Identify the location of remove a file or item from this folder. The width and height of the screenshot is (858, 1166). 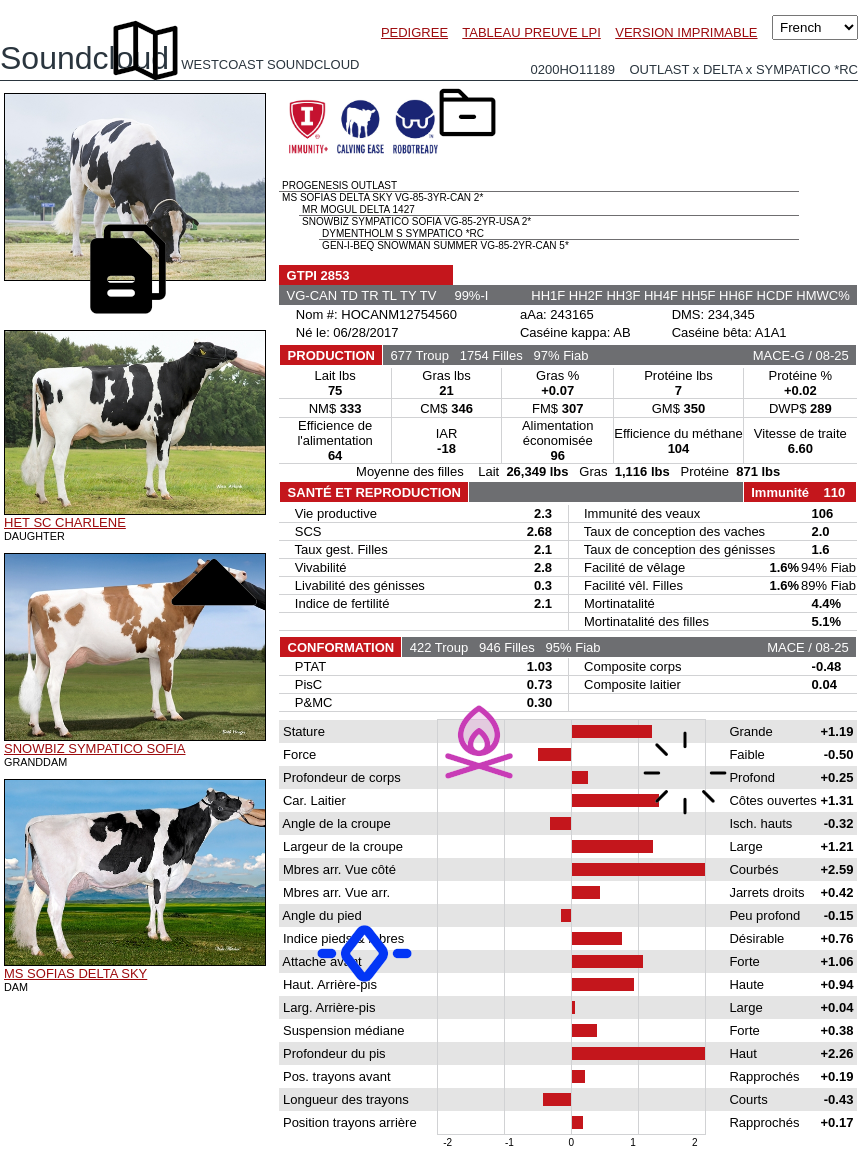
(467, 112).